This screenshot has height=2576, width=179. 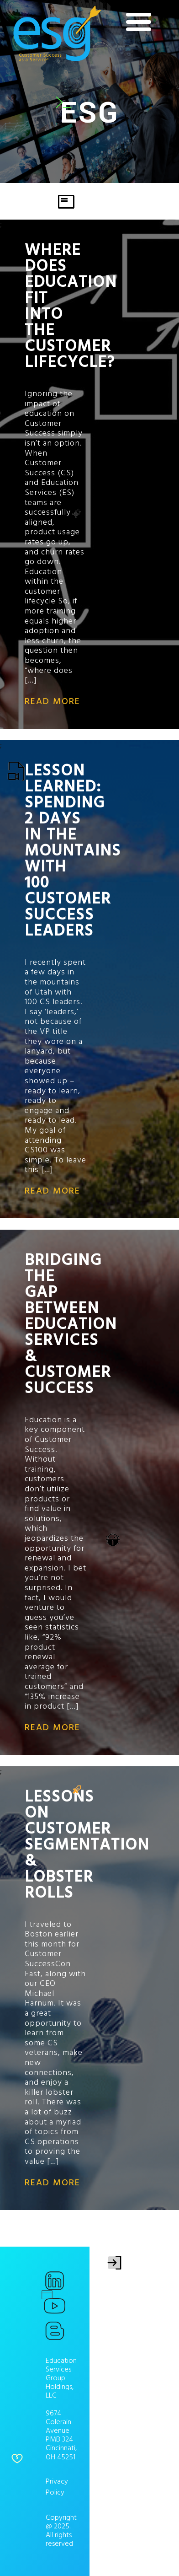 I want to click on indicates AI-generated or enhanced content, so click(x=76, y=513).